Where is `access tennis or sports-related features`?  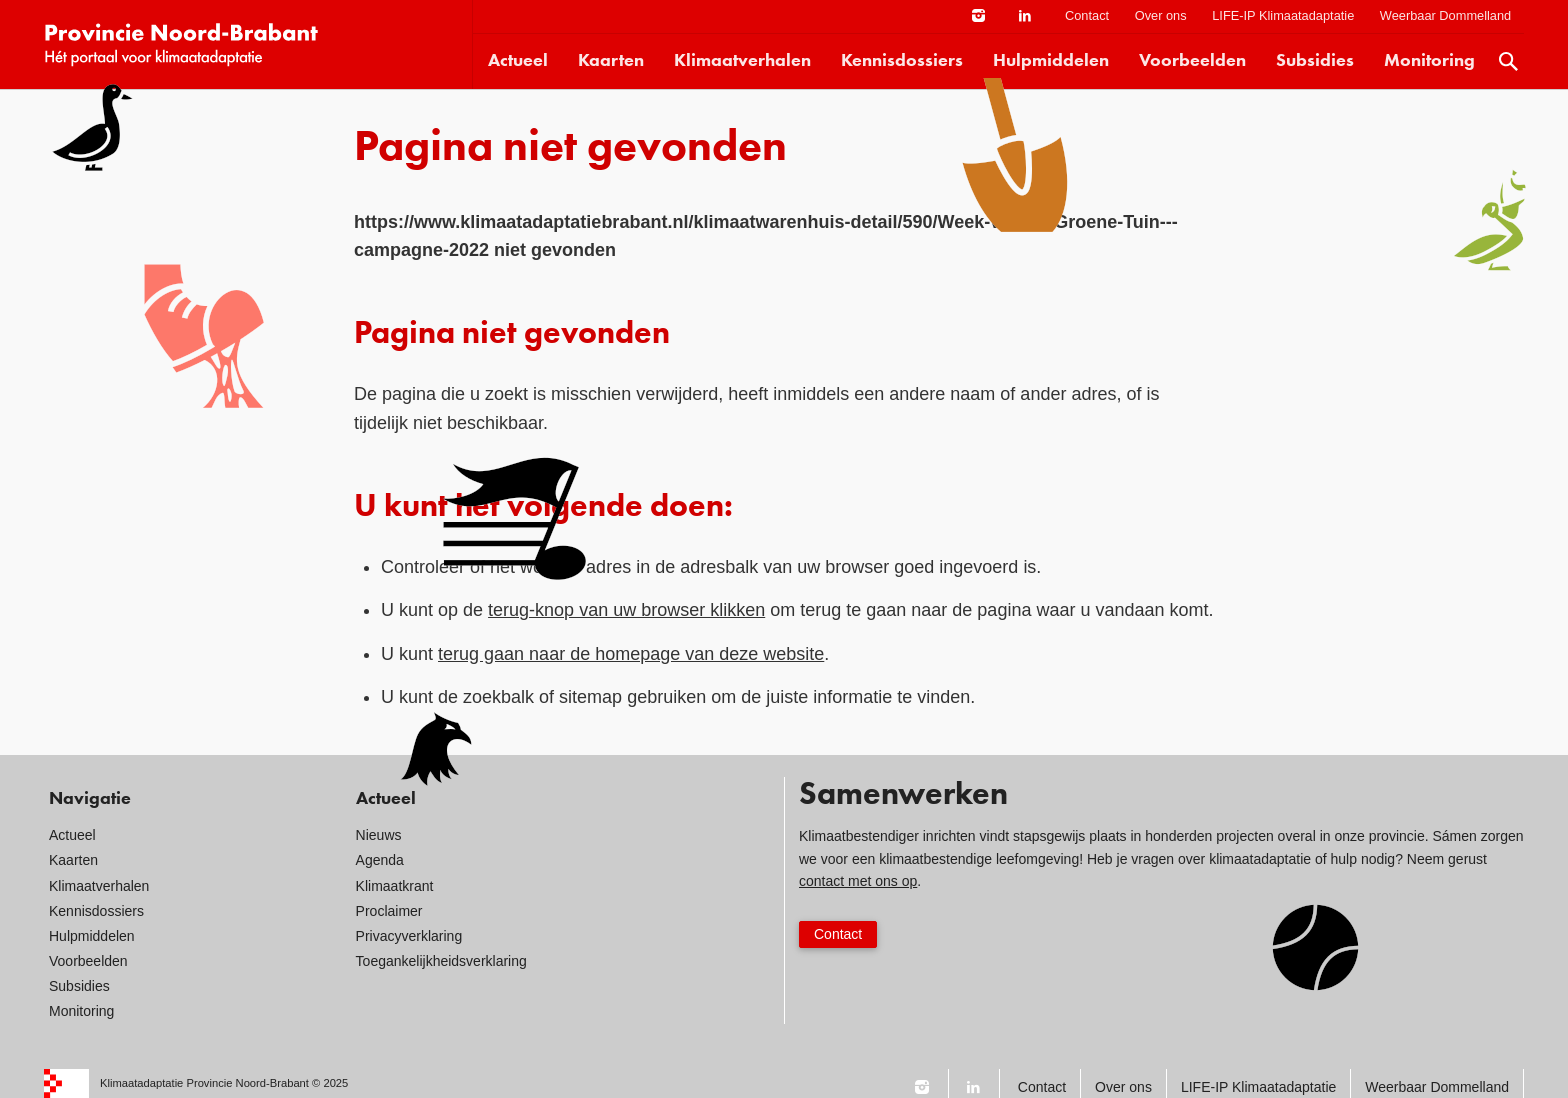 access tennis or sports-related features is located at coordinates (1315, 947).